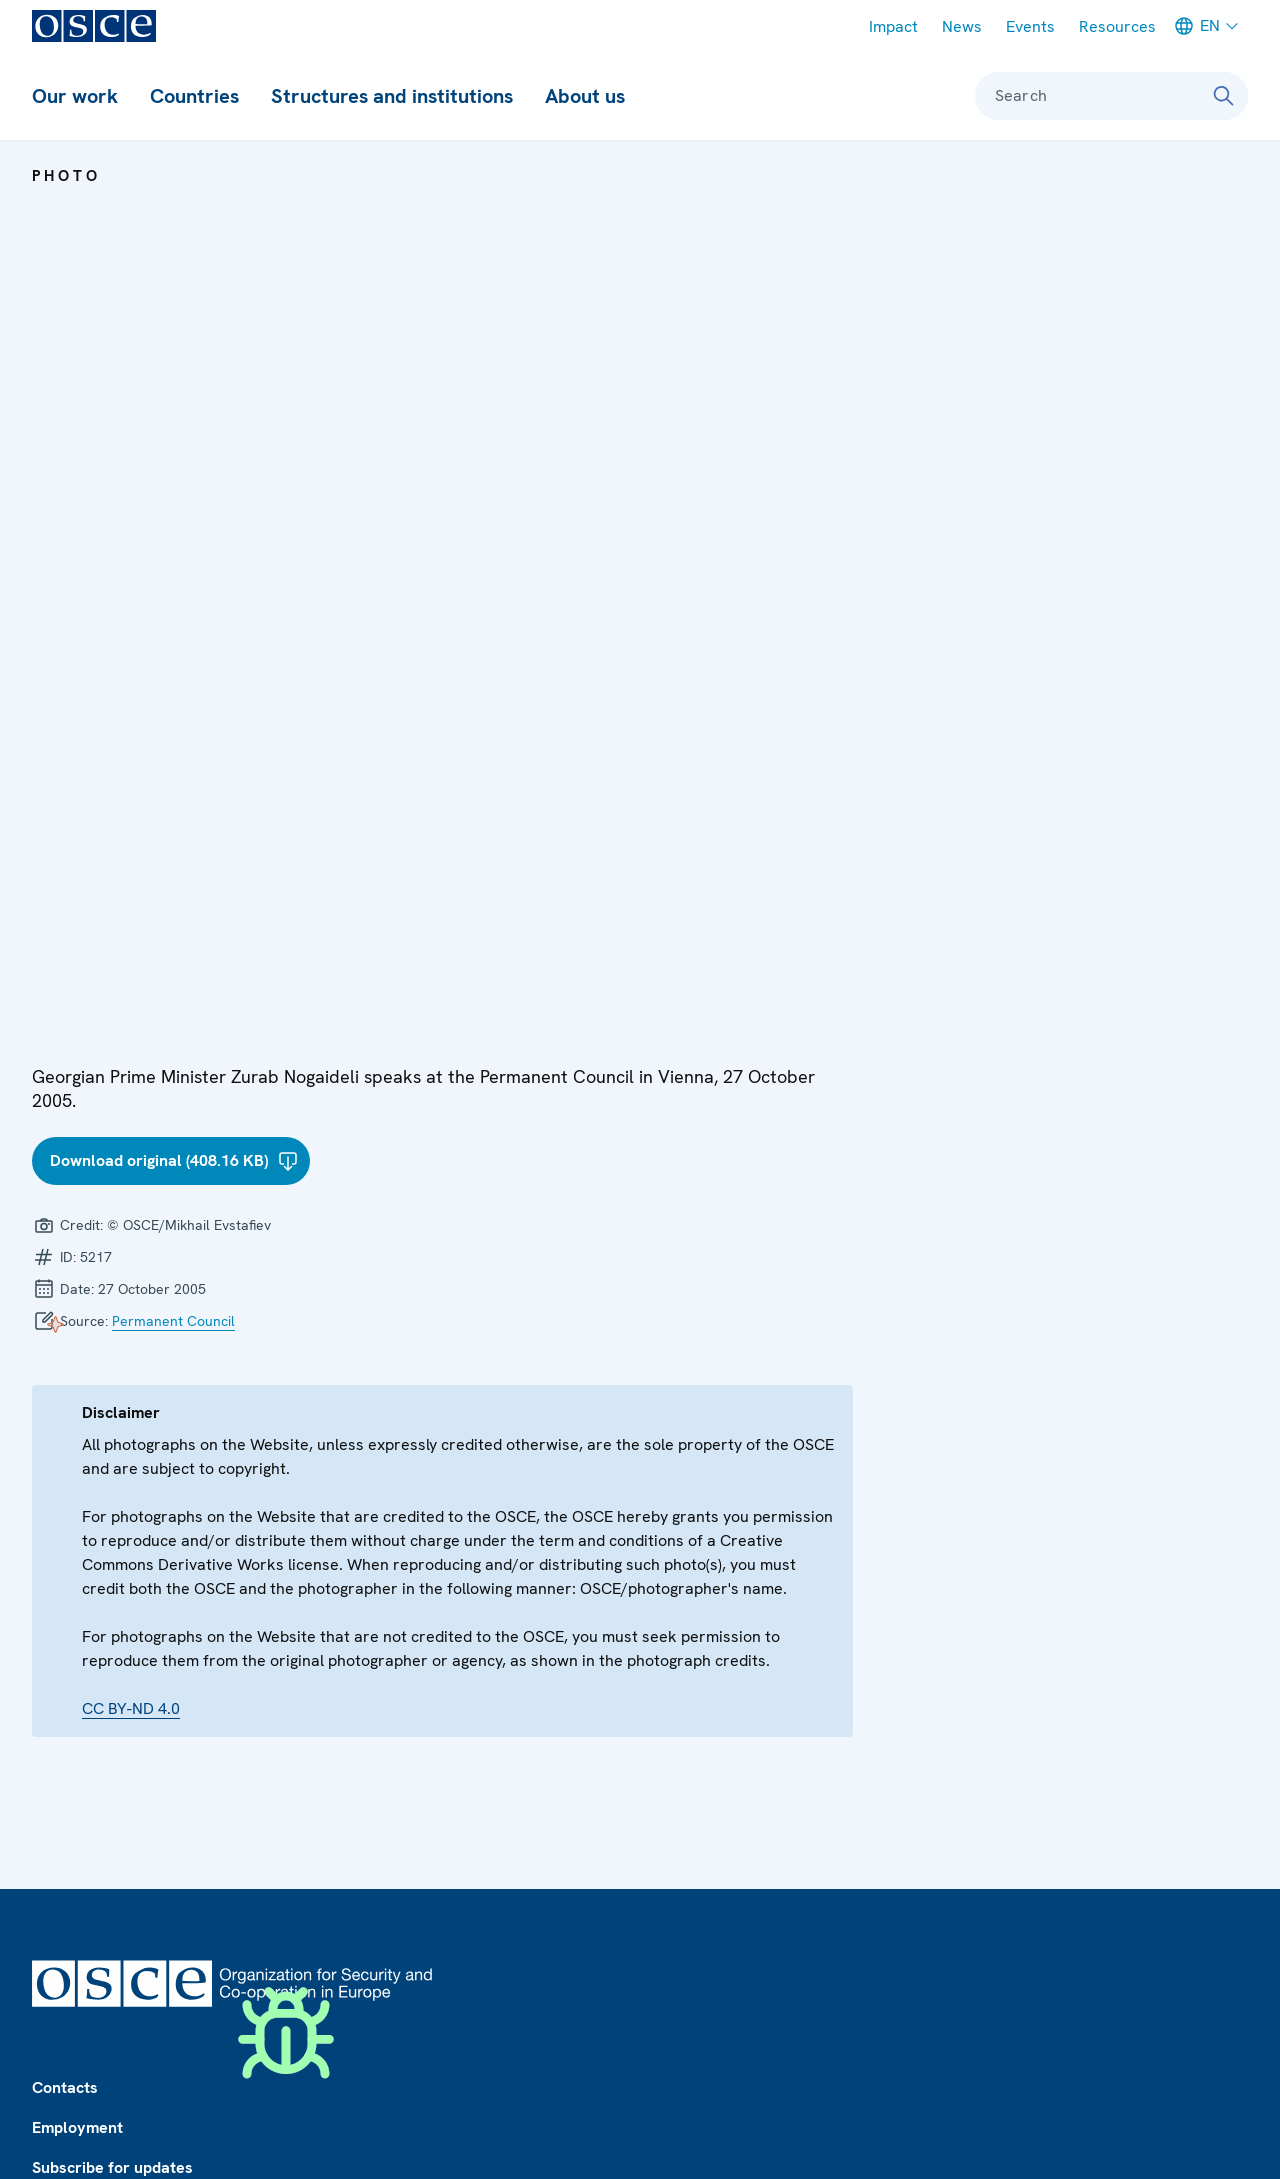 The image size is (1280, 2179). What do you see at coordinates (55, 1324) in the screenshot?
I see `indicates a featured or highlighted item` at bounding box center [55, 1324].